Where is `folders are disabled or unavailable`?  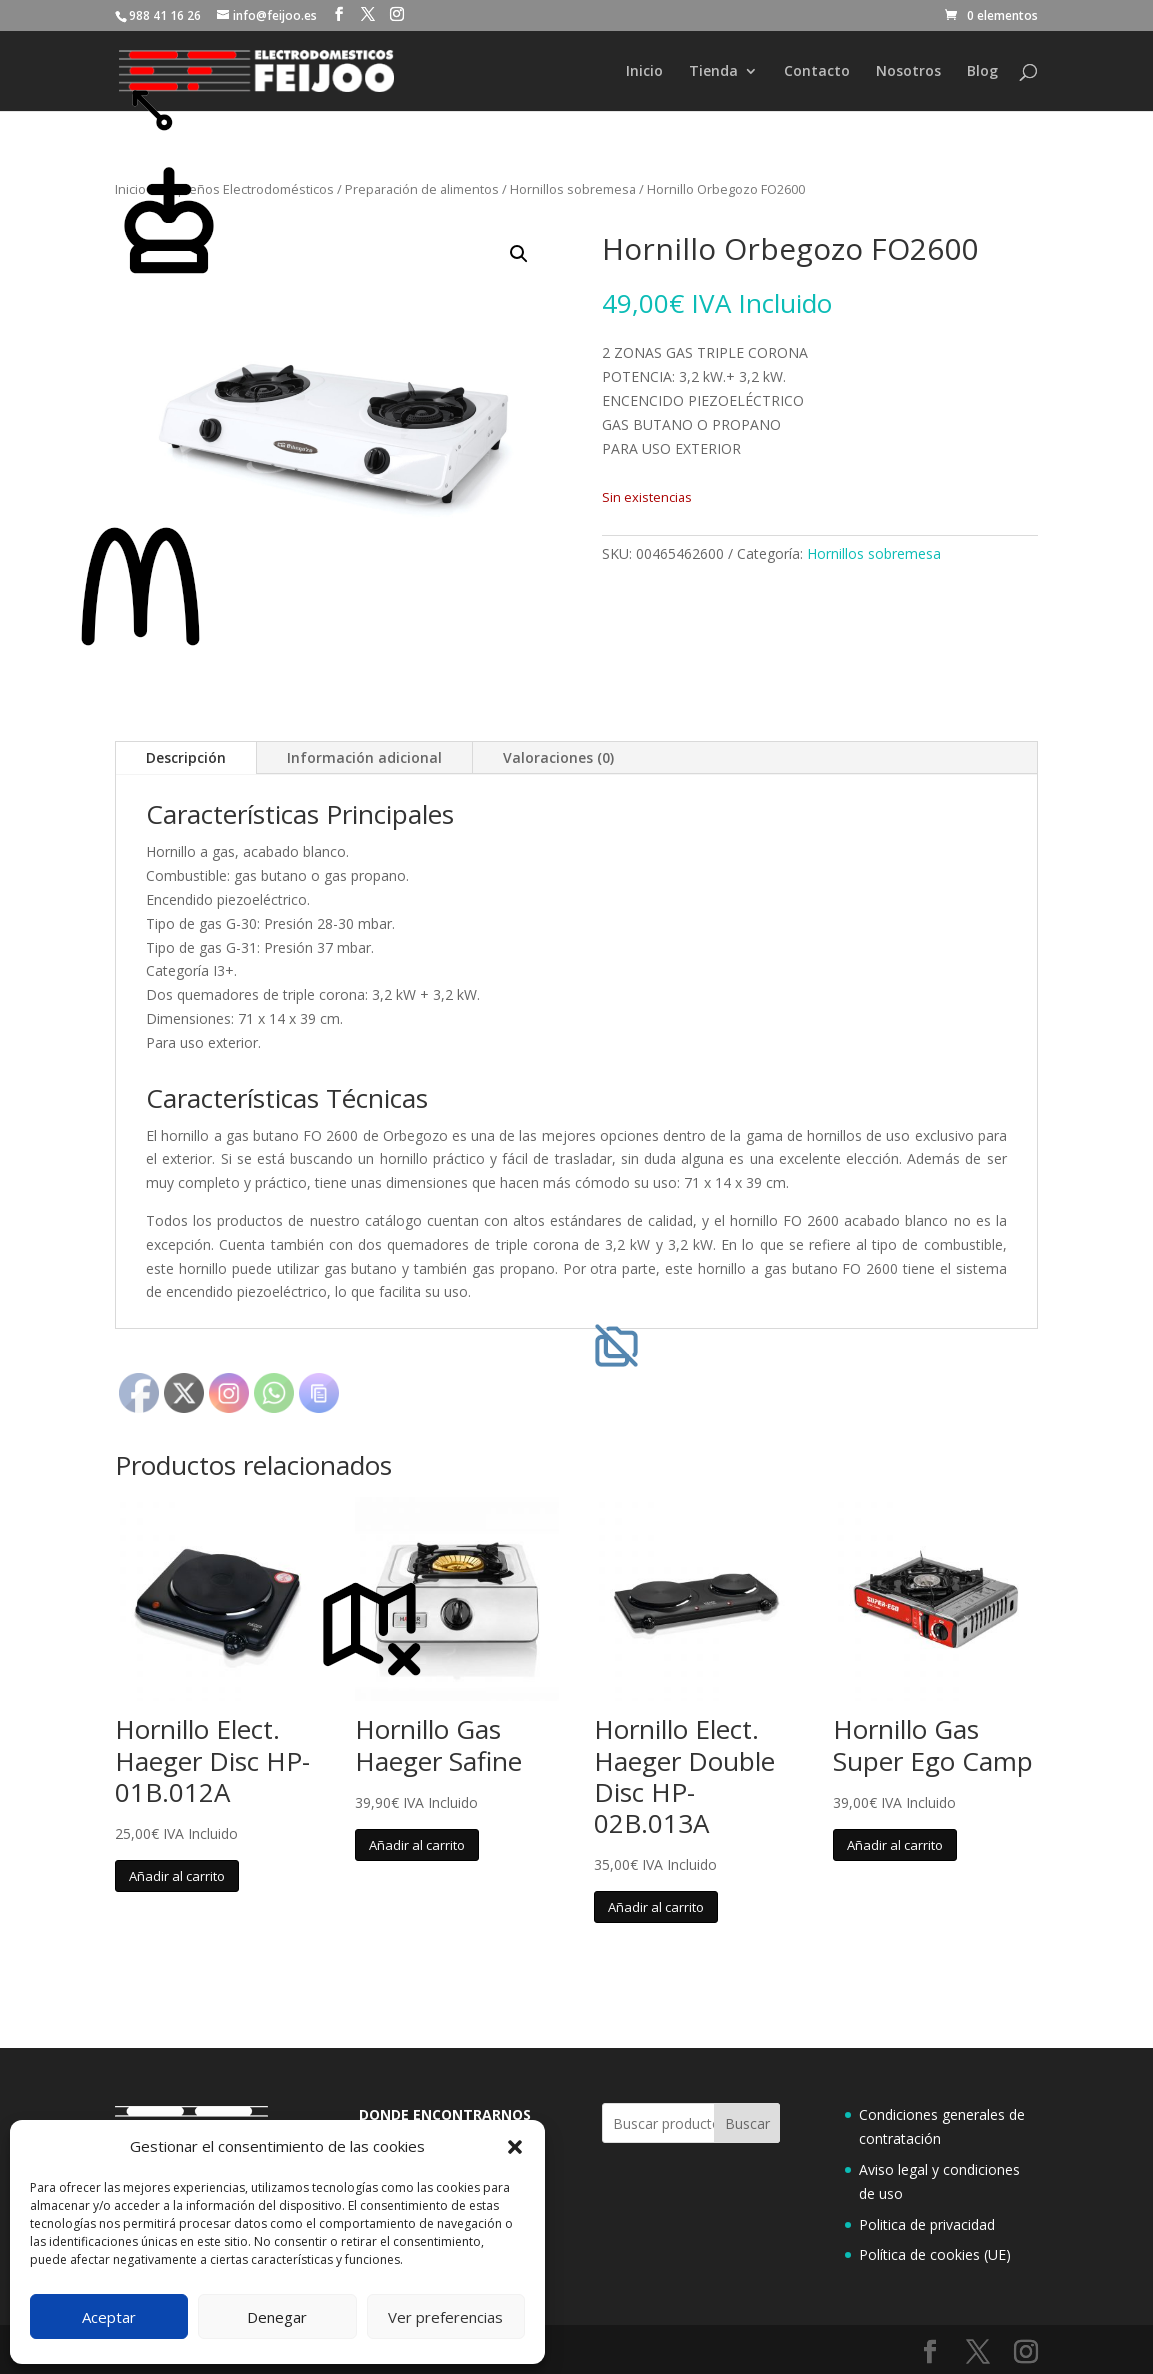
folders are disabled or unavailable is located at coordinates (616, 1345).